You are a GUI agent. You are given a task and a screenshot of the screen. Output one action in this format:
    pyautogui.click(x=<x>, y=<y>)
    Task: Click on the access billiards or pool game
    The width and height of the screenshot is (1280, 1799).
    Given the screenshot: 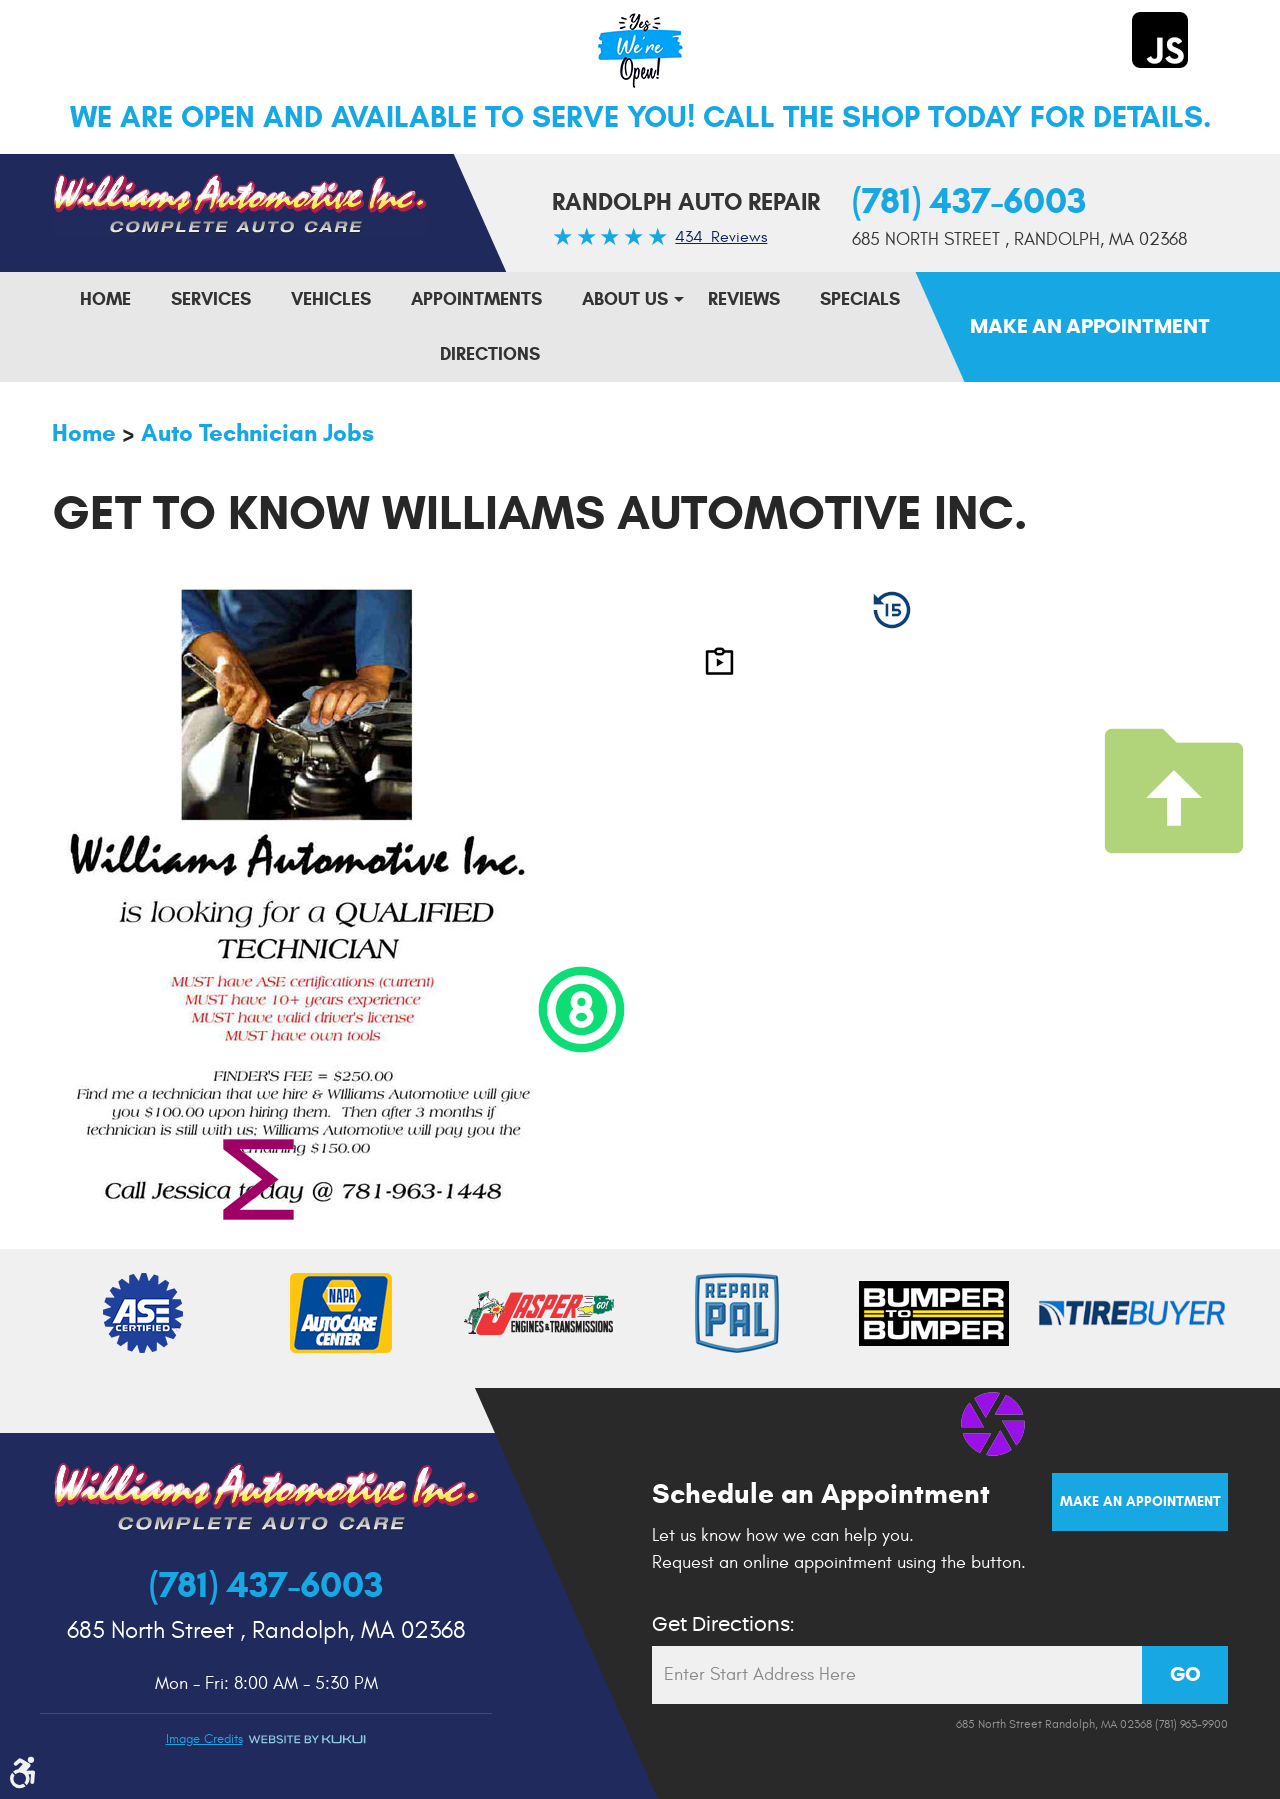 What is the action you would take?
    pyautogui.click(x=581, y=1009)
    